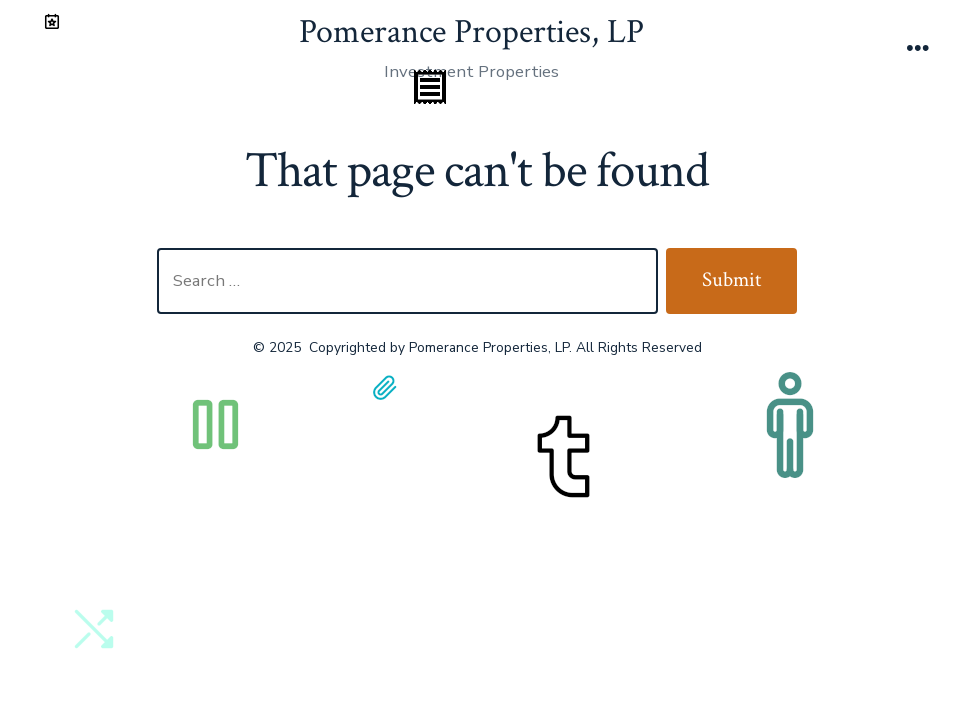 This screenshot has height=720, width=954. Describe the element at coordinates (52, 22) in the screenshot. I see `view favorite or starred events` at that location.